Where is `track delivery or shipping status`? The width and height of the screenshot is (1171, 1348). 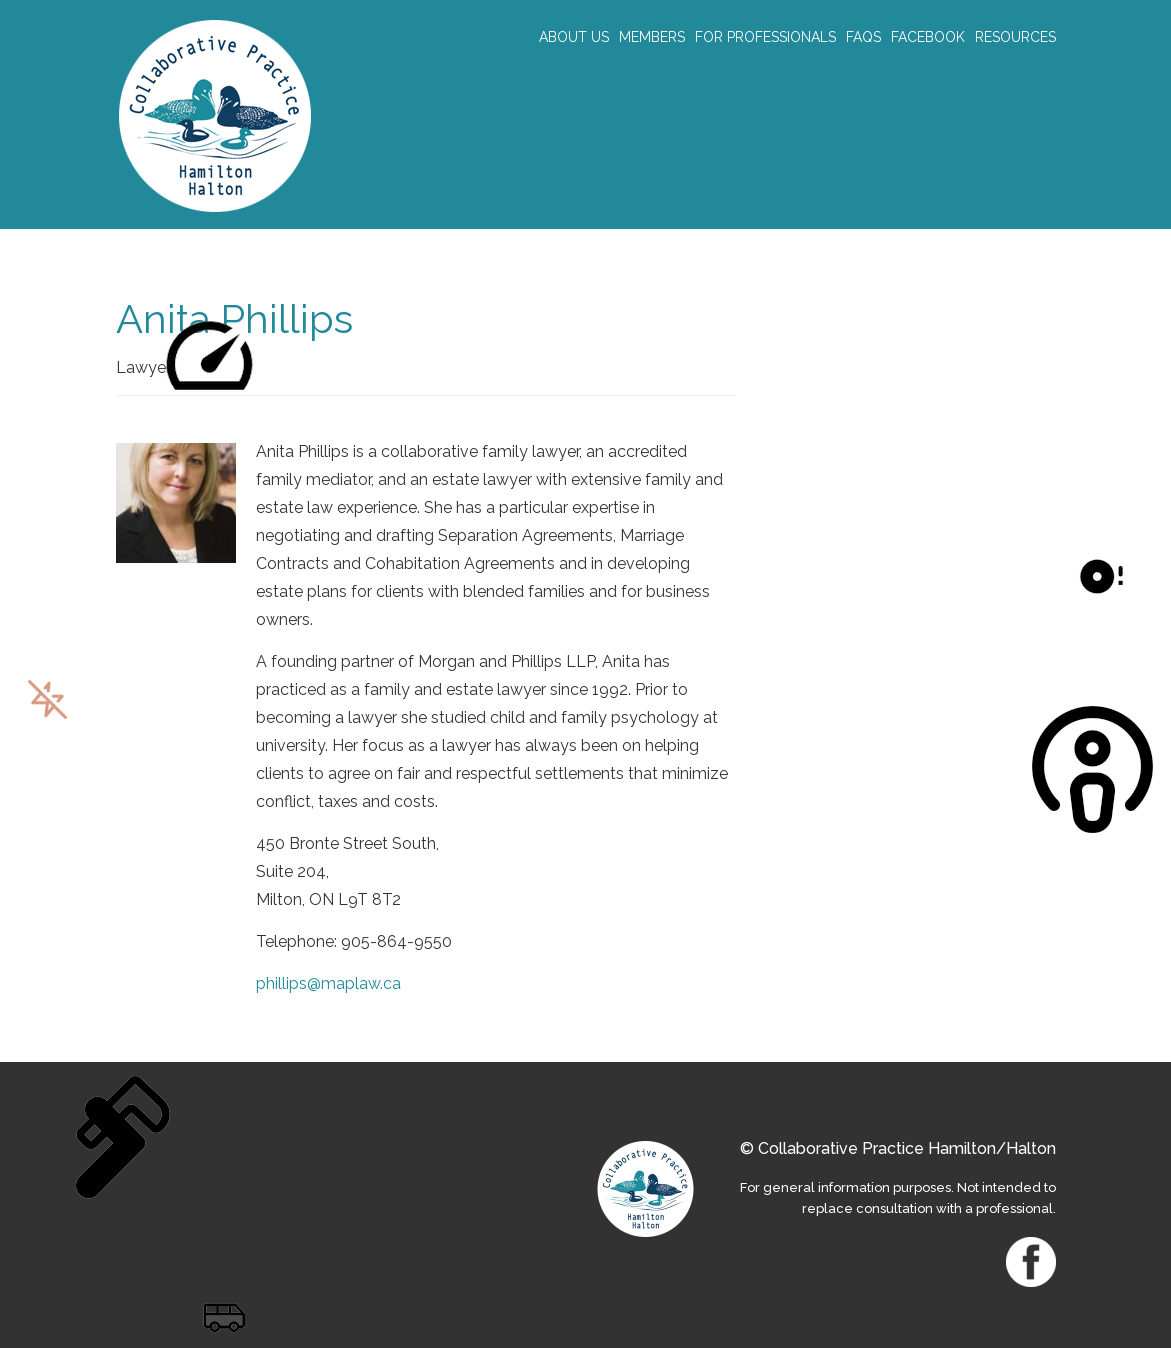 track delivery or shipping status is located at coordinates (223, 1317).